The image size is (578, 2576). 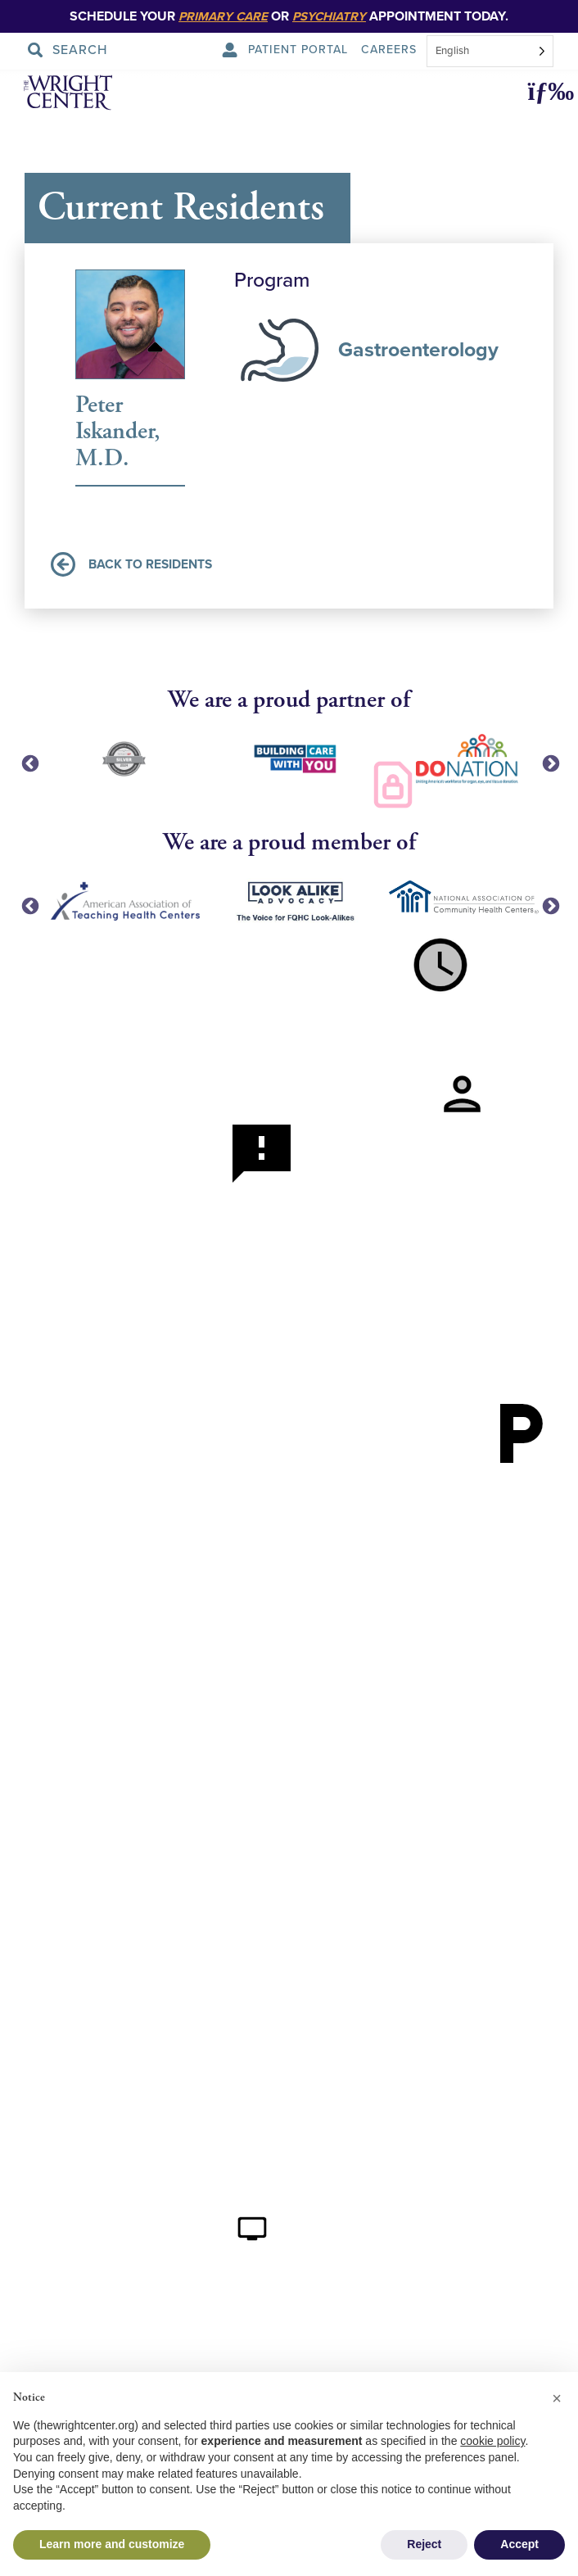 I want to click on message failed to send, so click(x=261, y=1153).